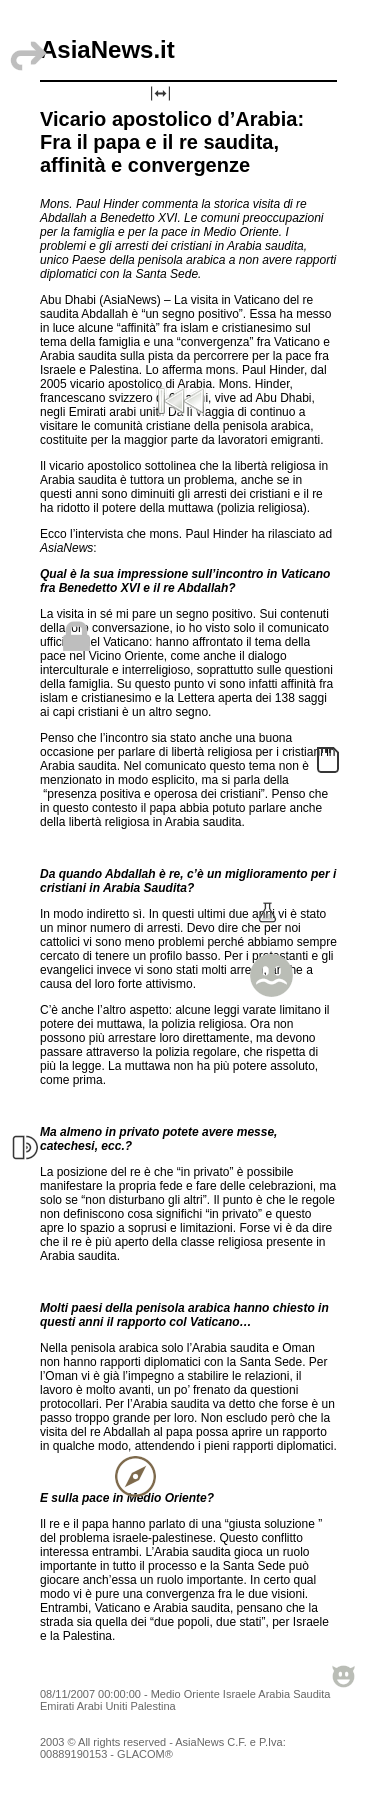  I want to click on access removable storage device, so click(327, 759).